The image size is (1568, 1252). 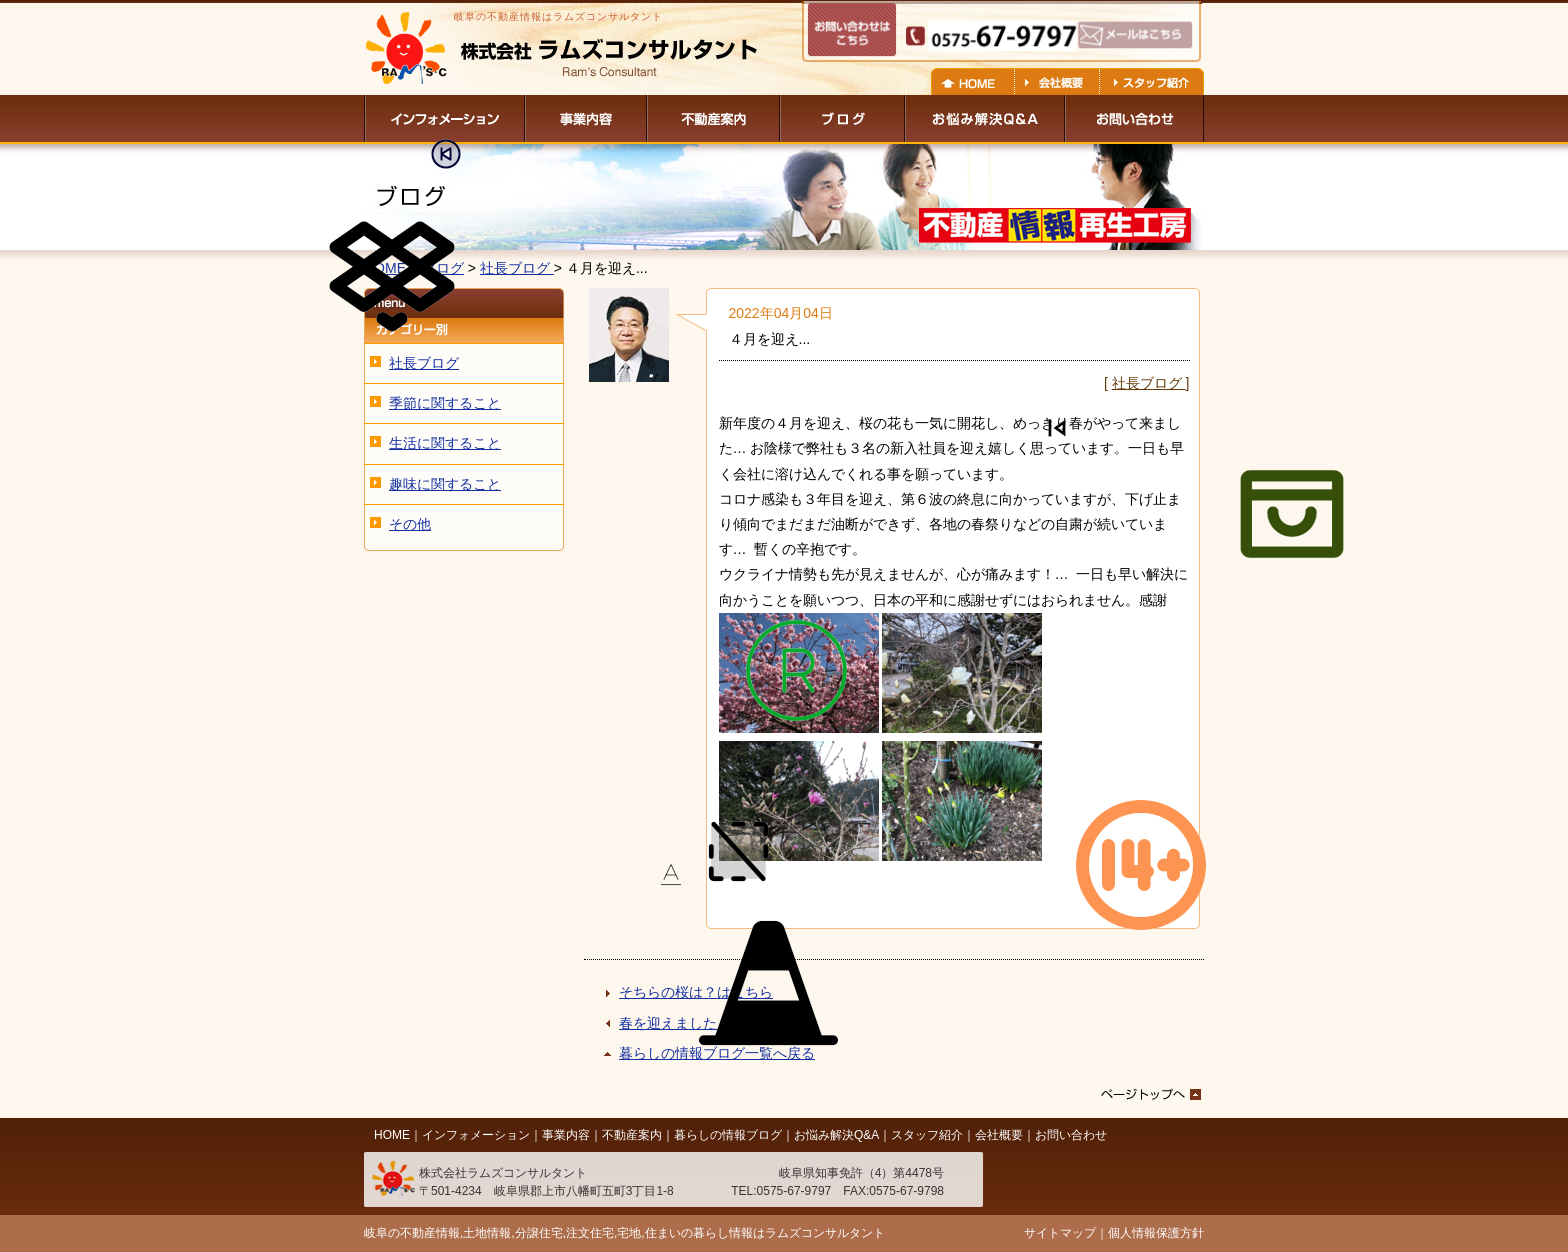 I want to click on indicates content rated for ages 14 and older, so click(x=1141, y=865).